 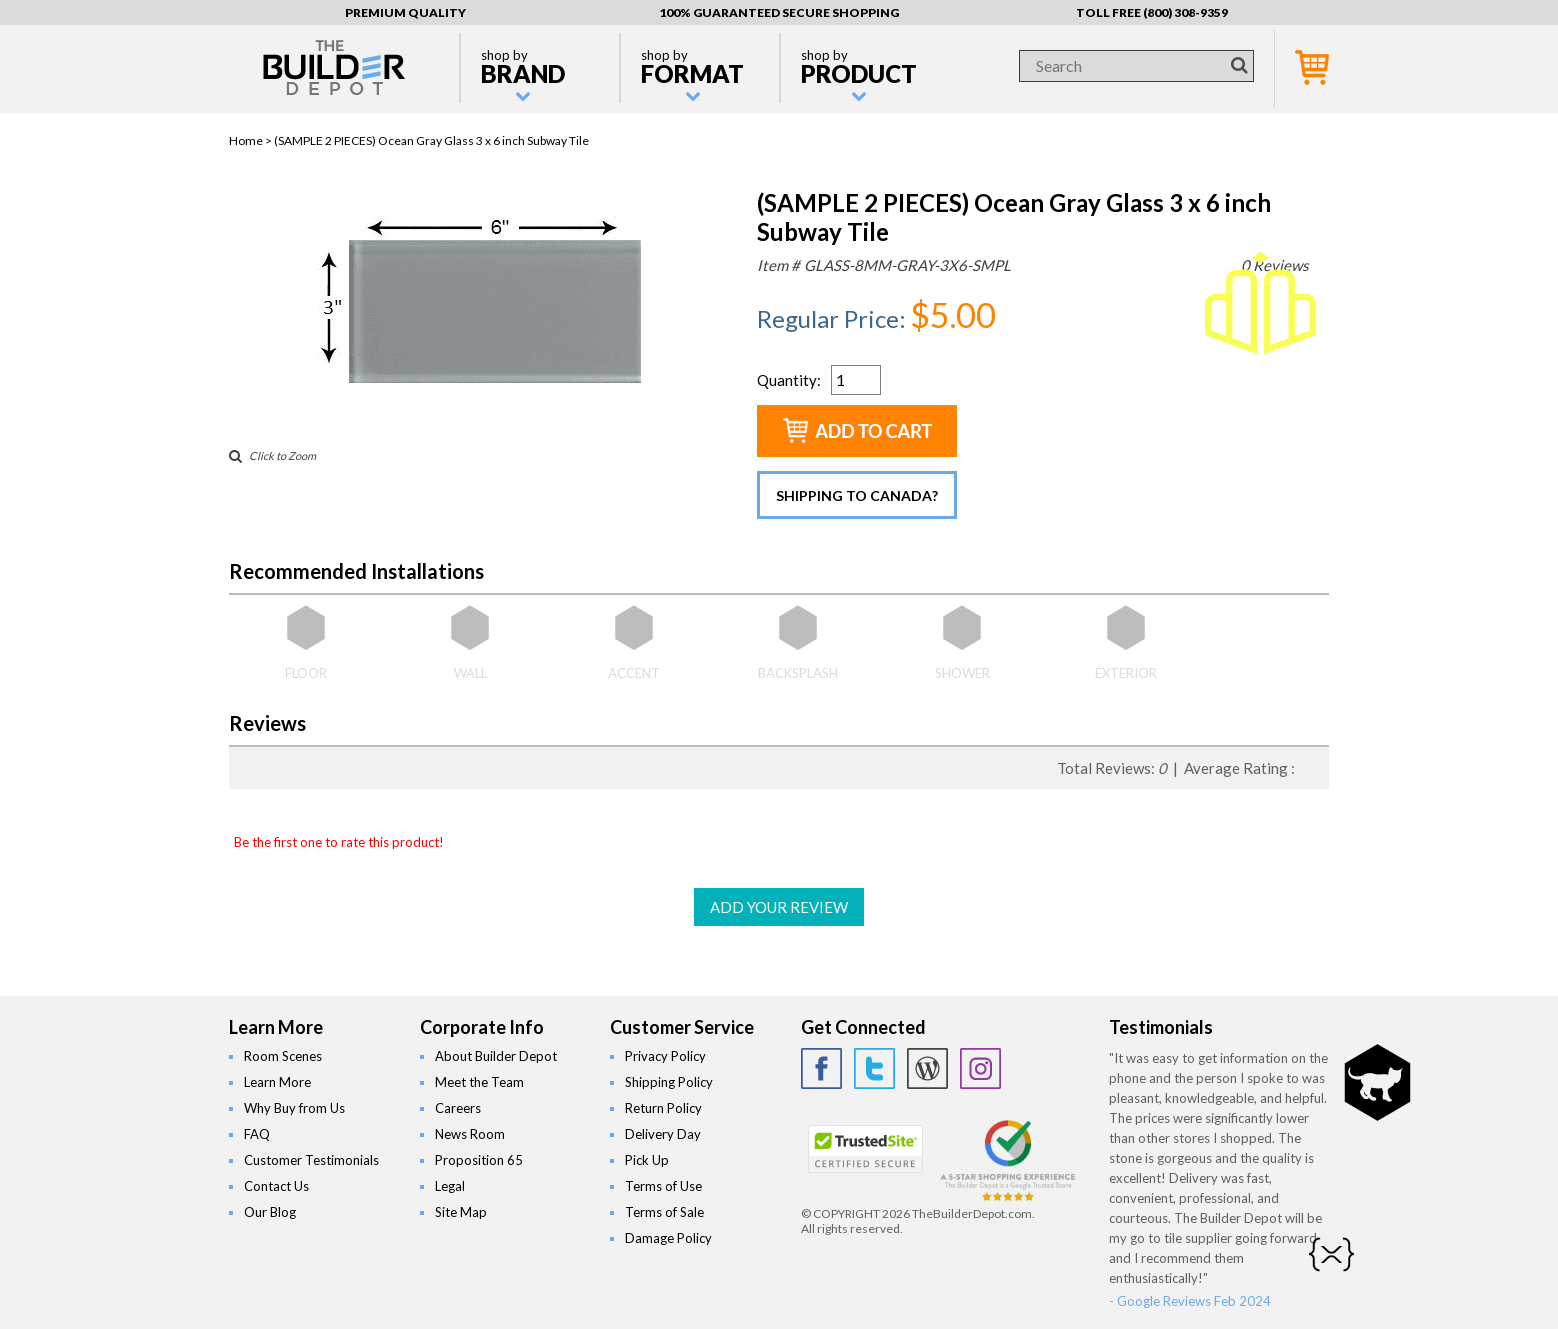 I want to click on open TiddlyWiki application, so click(x=1377, y=1082).